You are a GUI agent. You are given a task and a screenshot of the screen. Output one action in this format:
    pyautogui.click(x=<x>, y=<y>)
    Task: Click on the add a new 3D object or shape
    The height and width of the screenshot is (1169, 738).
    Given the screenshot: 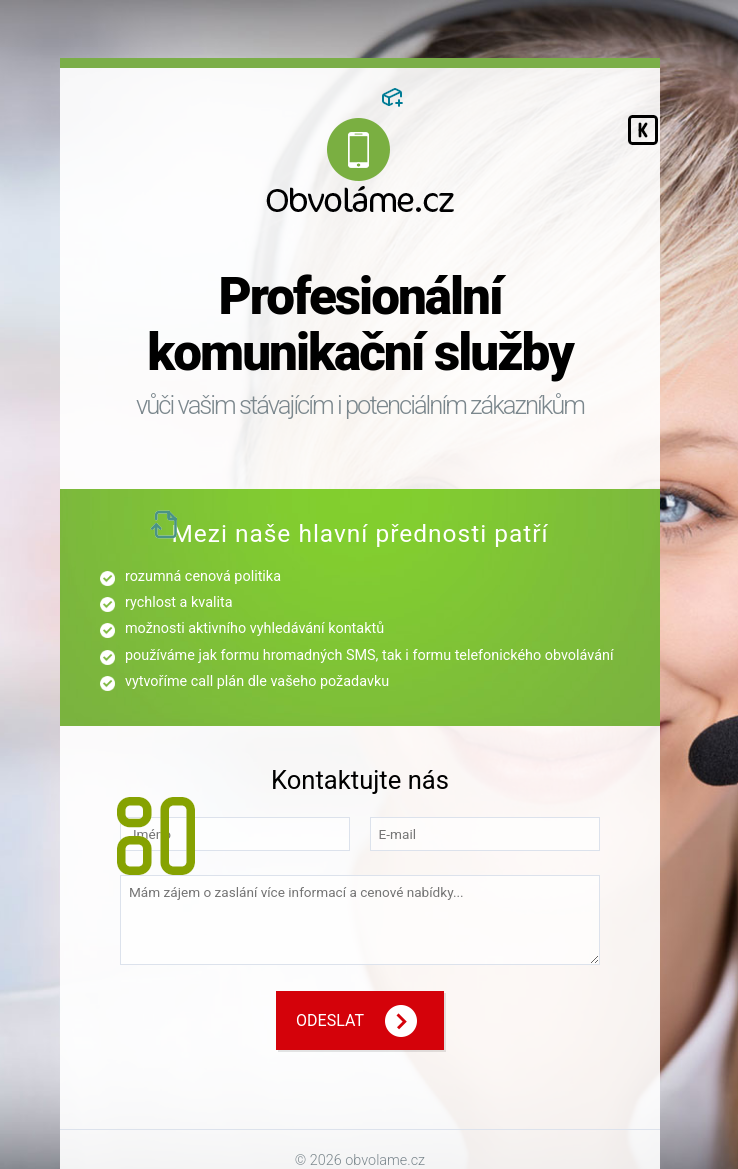 What is the action you would take?
    pyautogui.click(x=392, y=96)
    